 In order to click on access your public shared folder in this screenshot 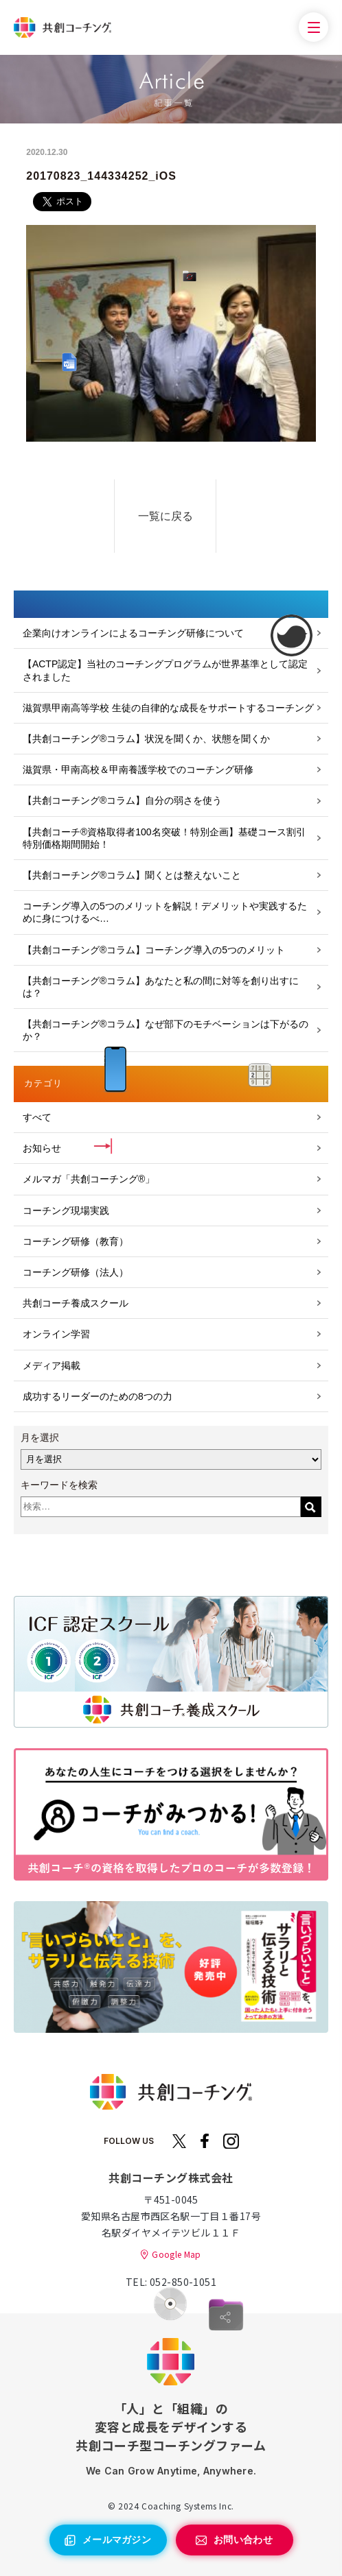, I will do `click(226, 2315)`.